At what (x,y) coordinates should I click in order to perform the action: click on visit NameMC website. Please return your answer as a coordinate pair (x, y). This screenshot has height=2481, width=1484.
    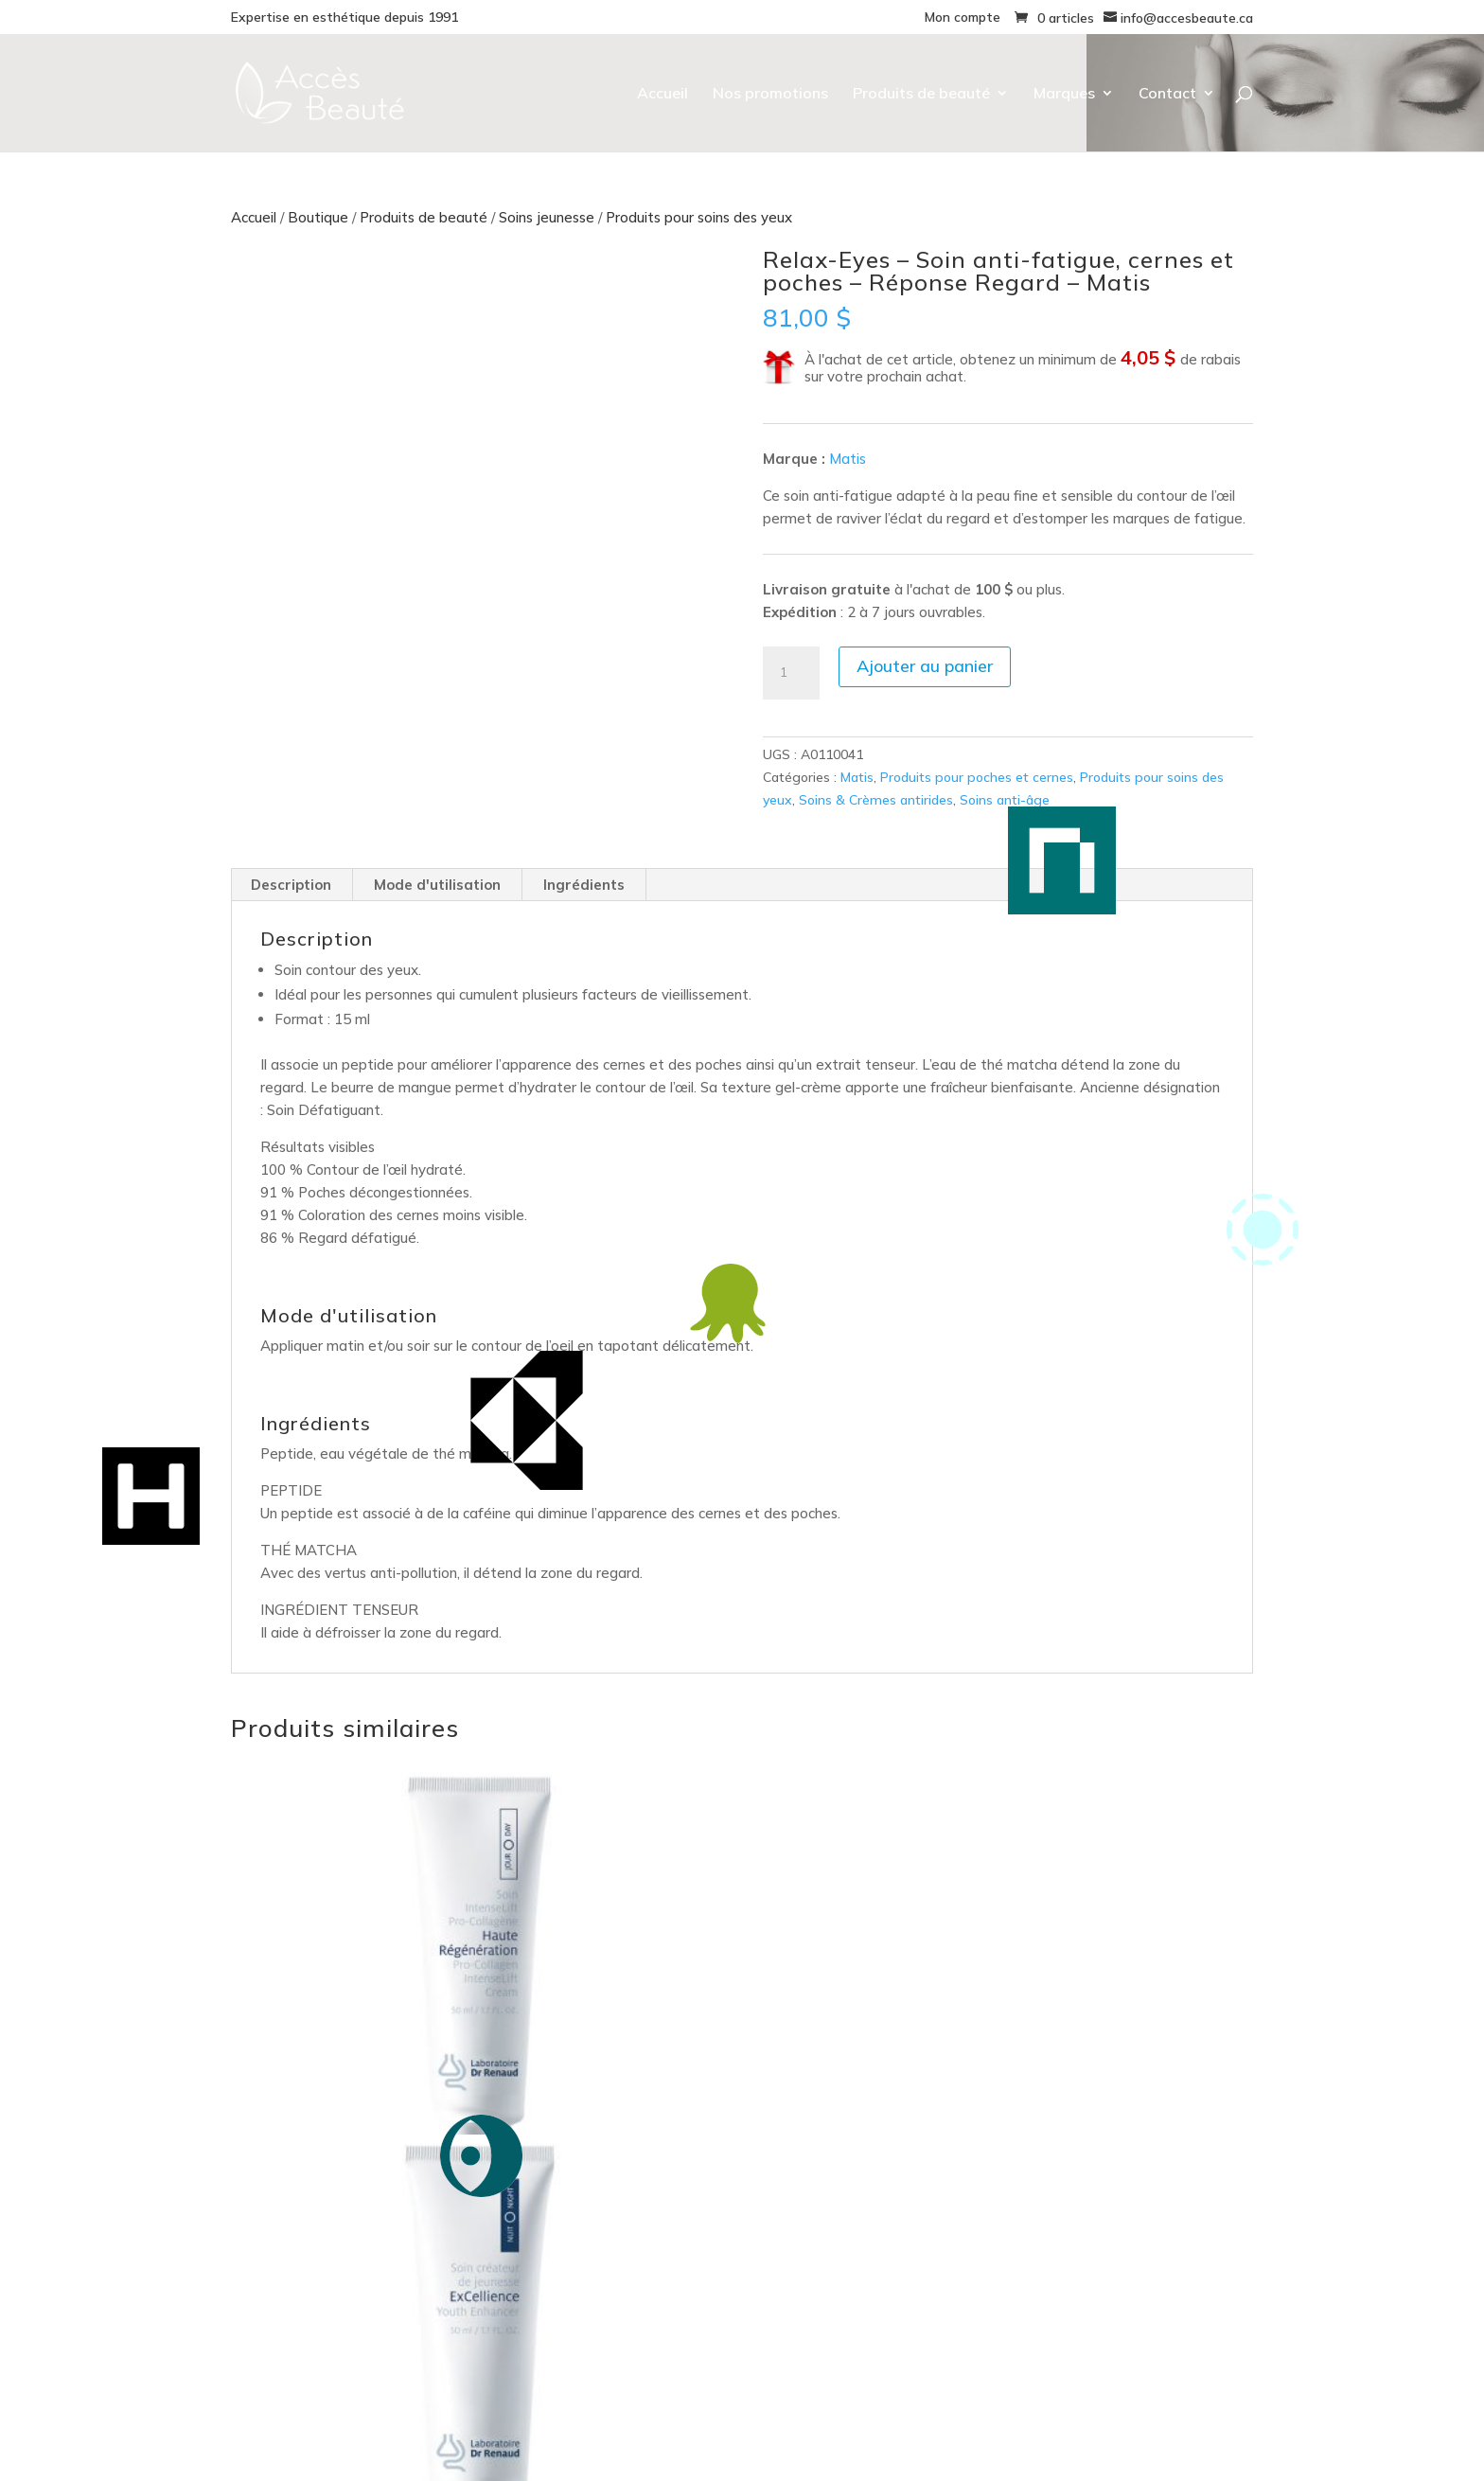
    Looking at the image, I should click on (1062, 860).